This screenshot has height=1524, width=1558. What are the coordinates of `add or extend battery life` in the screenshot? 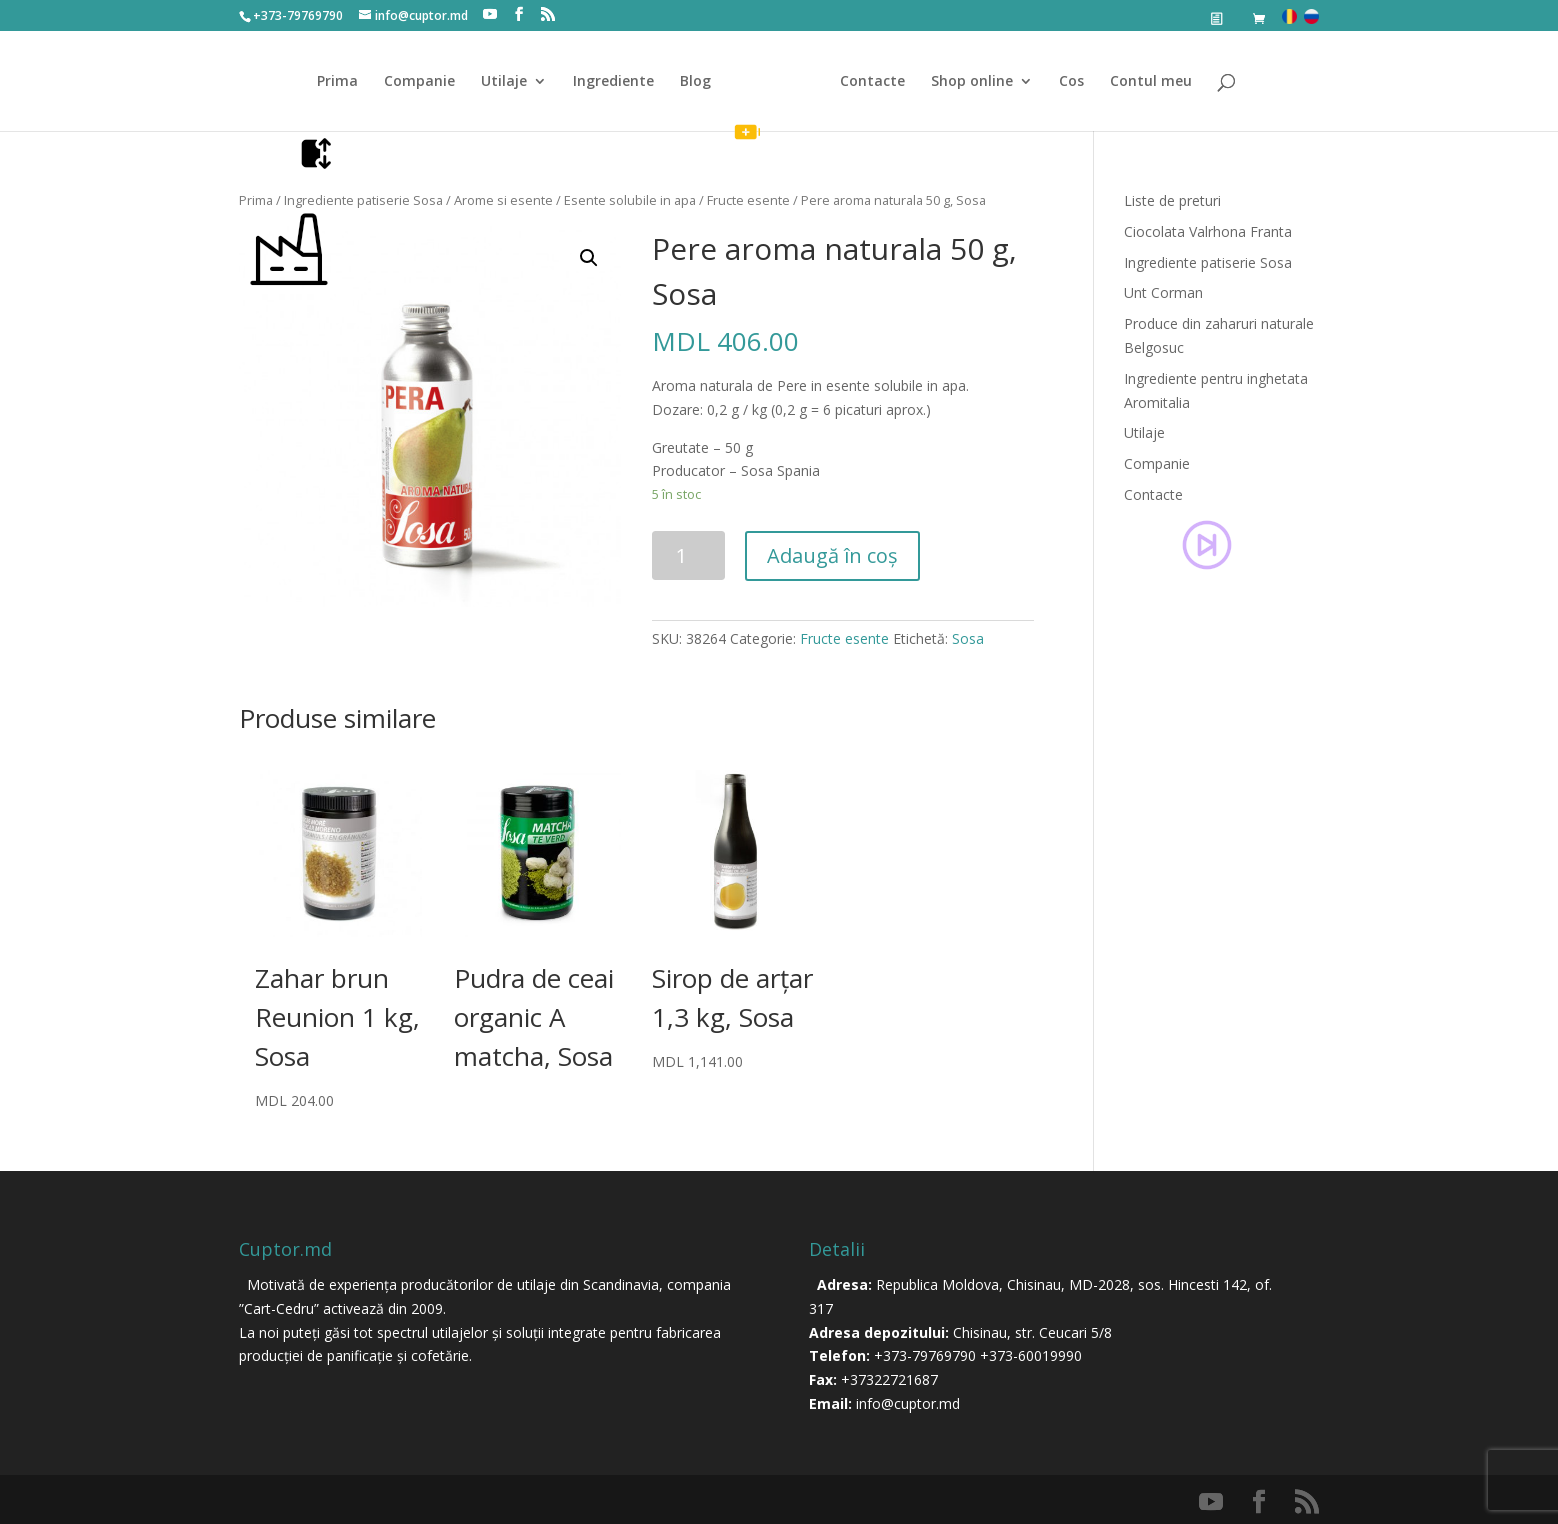 It's located at (747, 132).